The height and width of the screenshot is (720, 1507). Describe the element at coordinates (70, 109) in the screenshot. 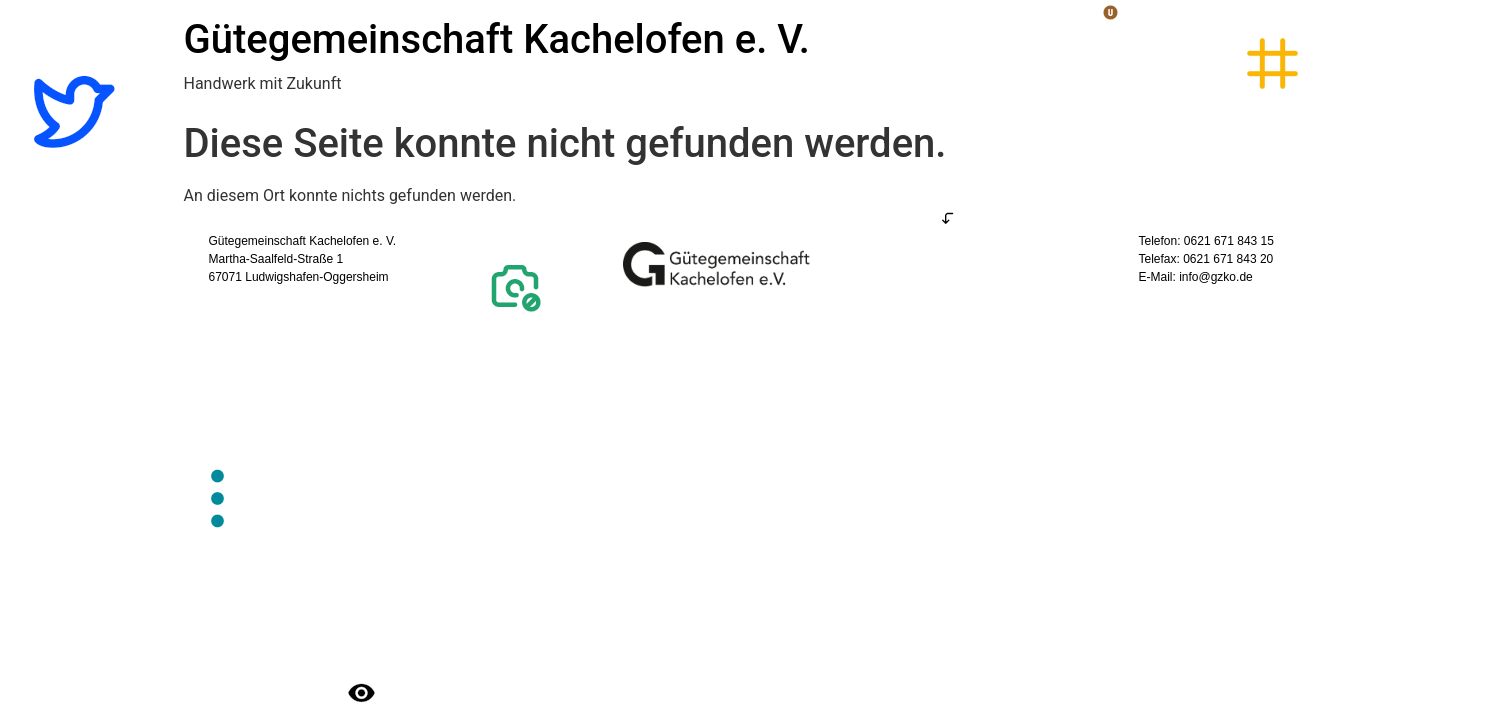

I see `share to twitter` at that location.